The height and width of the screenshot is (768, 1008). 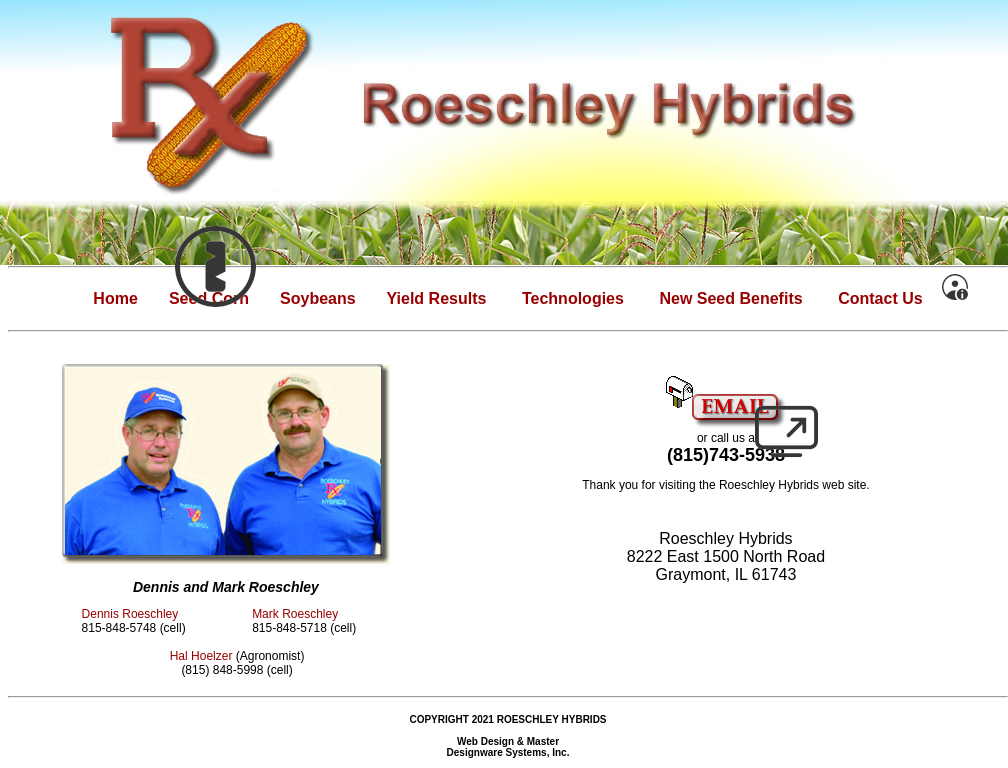 I want to click on view user profile information, so click(x=955, y=287).